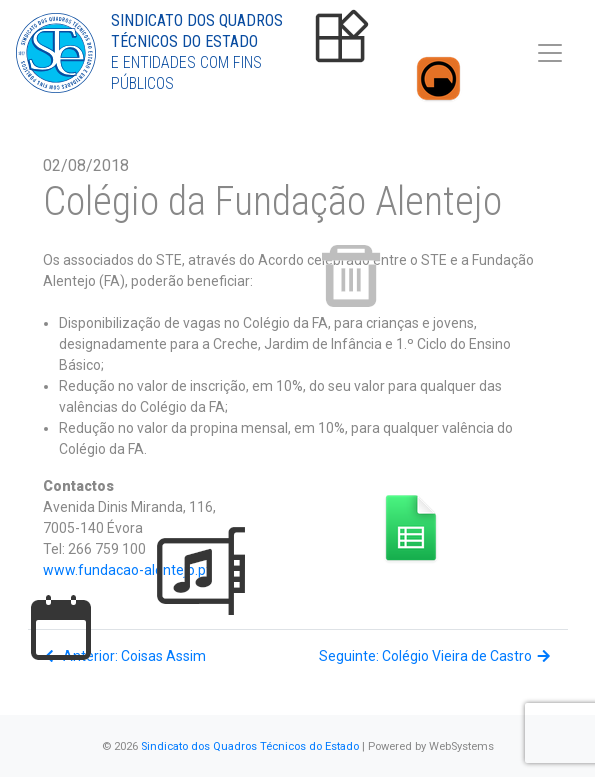 This screenshot has height=777, width=595. I want to click on launch the Black Mesa game application, so click(438, 78).